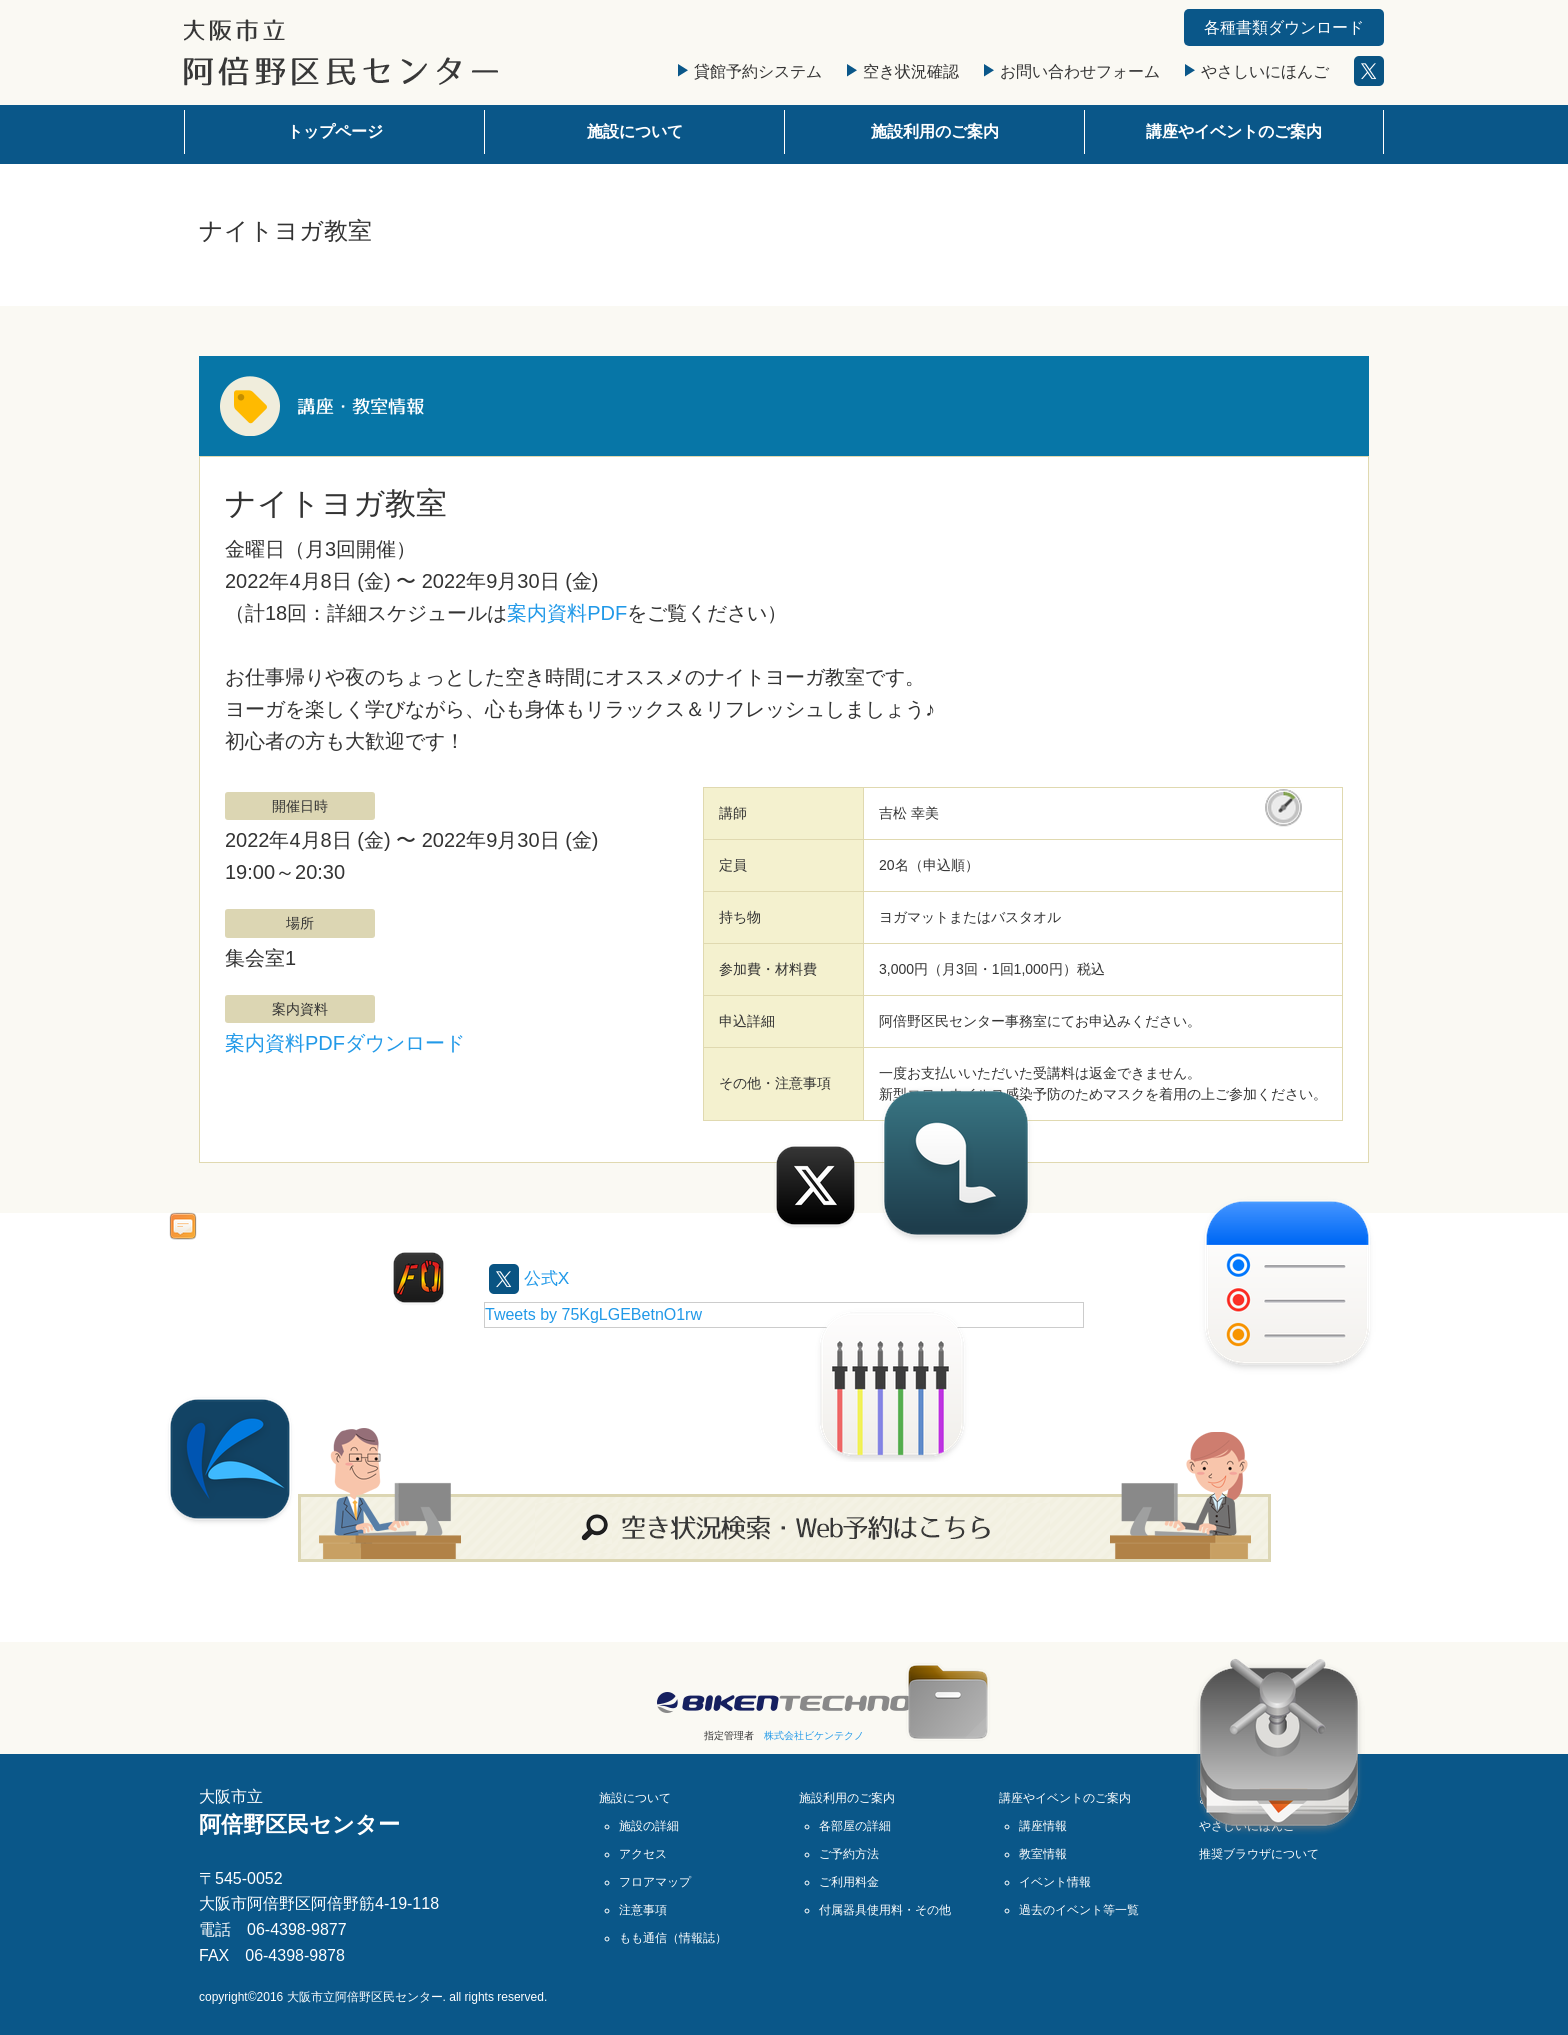 The image size is (1568, 2035). What do you see at coordinates (1279, 1747) in the screenshot?
I see `open Curtail image compression app` at bounding box center [1279, 1747].